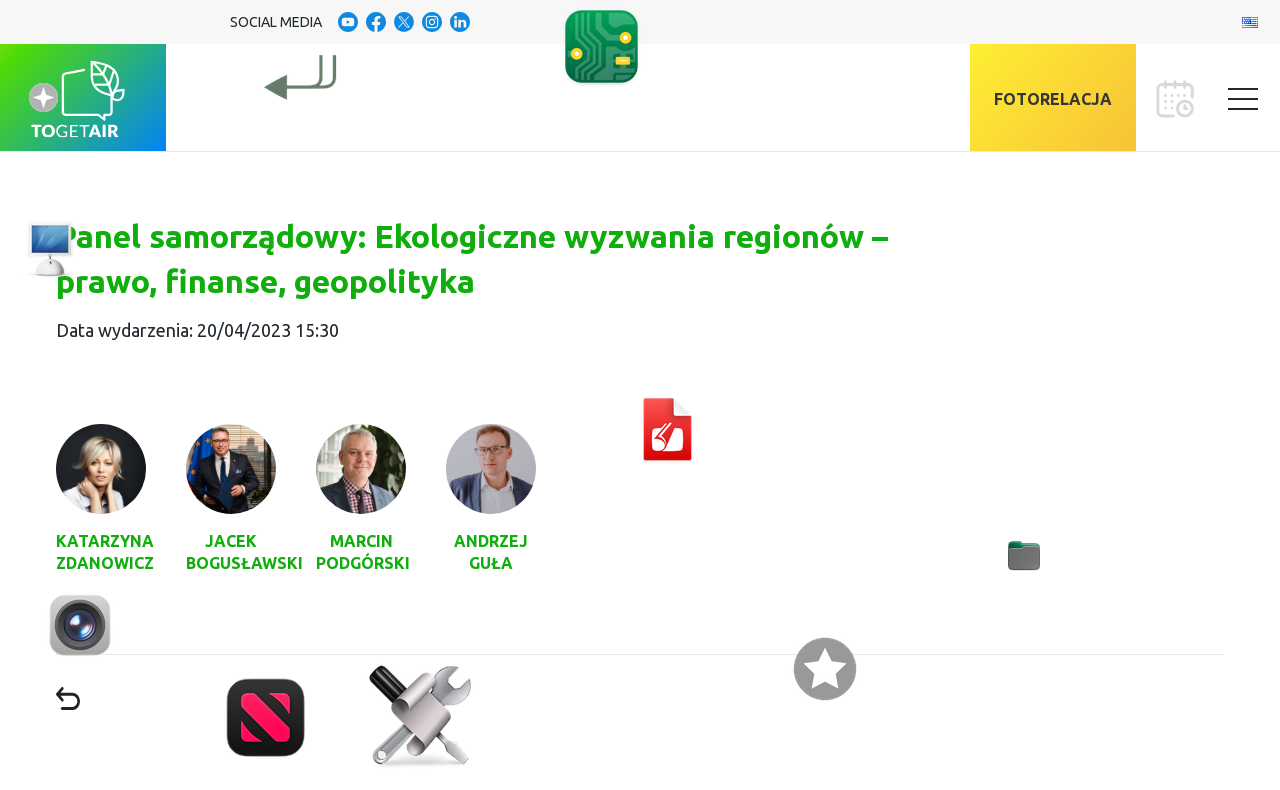 The width and height of the screenshot is (1280, 790). What do you see at coordinates (43, 97) in the screenshot?
I see `remove trust from a bluetooth device` at bounding box center [43, 97].